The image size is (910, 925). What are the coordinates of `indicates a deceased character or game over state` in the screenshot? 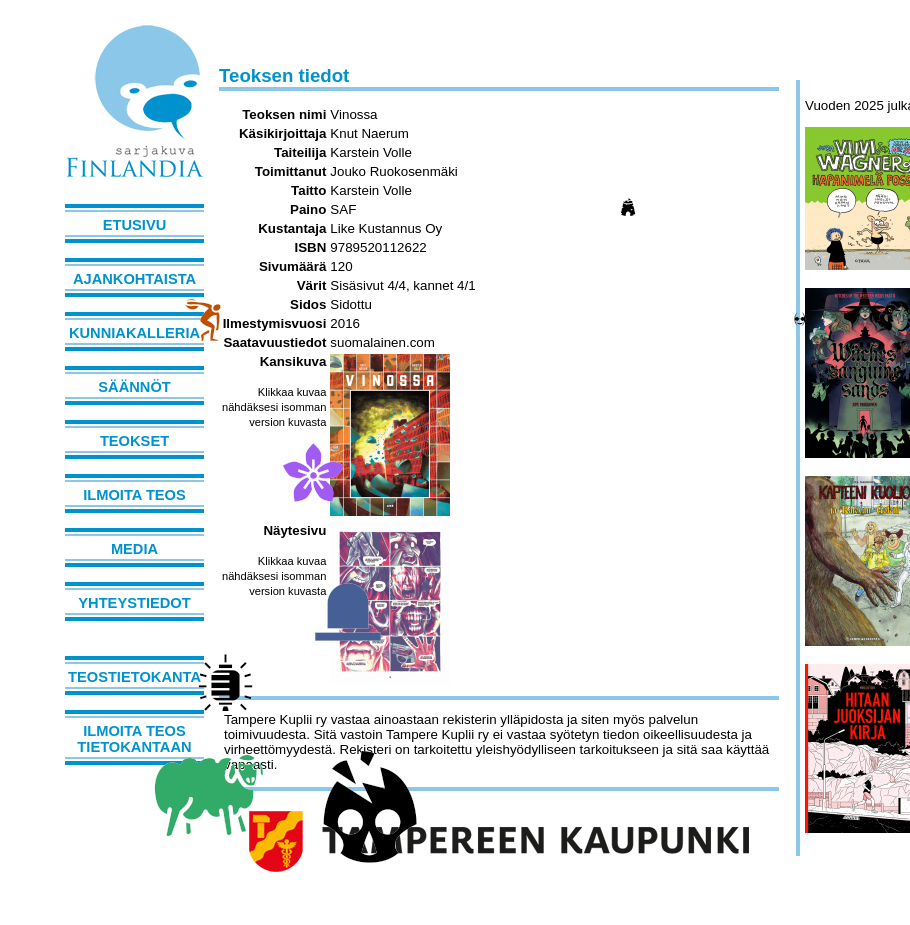 It's located at (348, 612).